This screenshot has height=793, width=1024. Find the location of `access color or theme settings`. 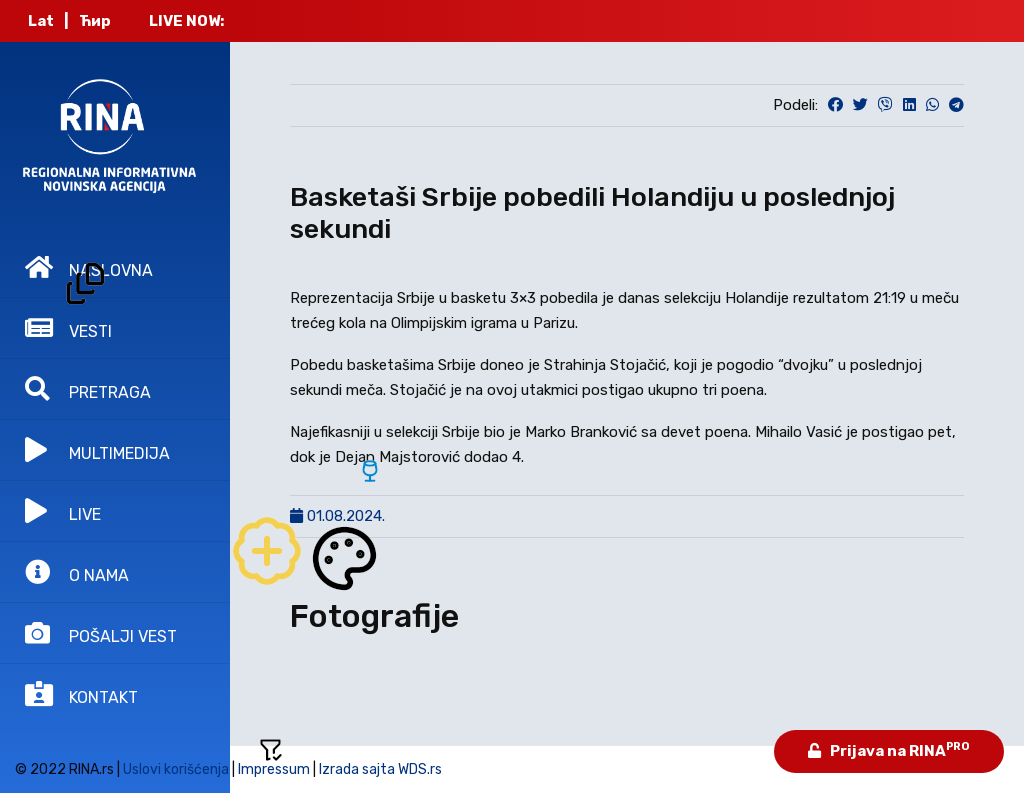

access color or theme settings is located at coordinates (344, 558).